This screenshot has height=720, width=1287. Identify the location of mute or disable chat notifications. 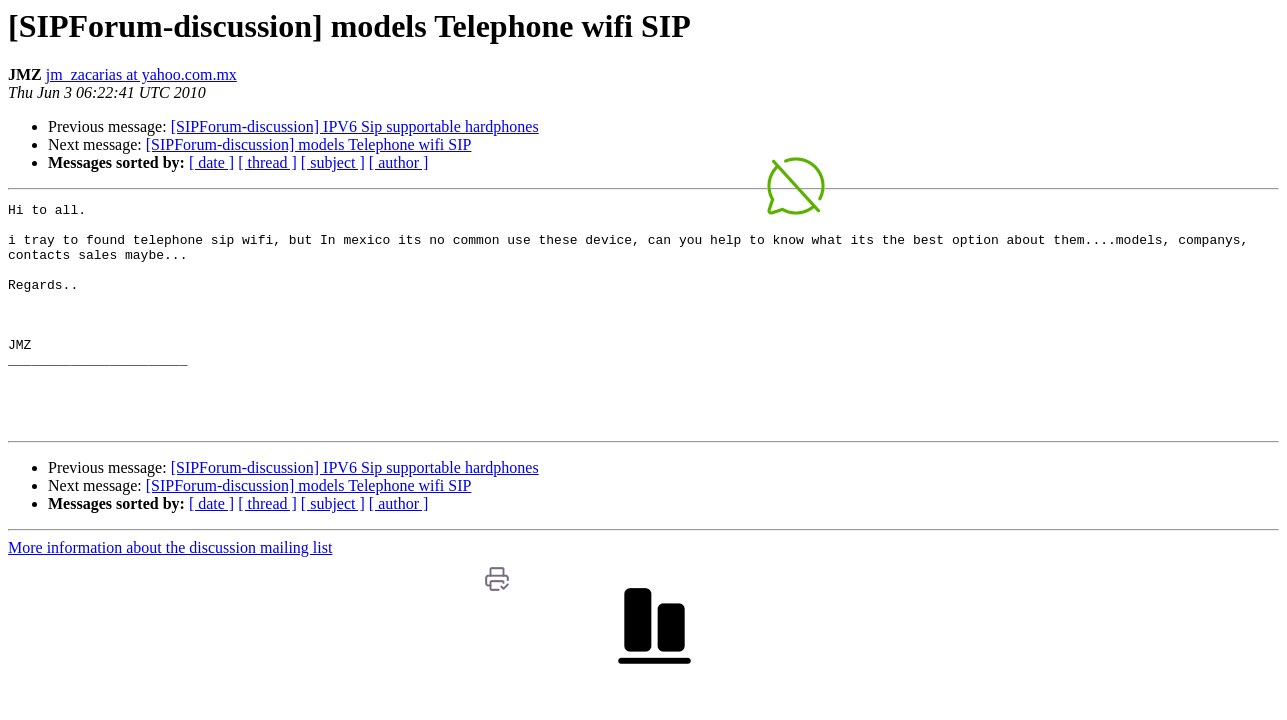
(796, 186).